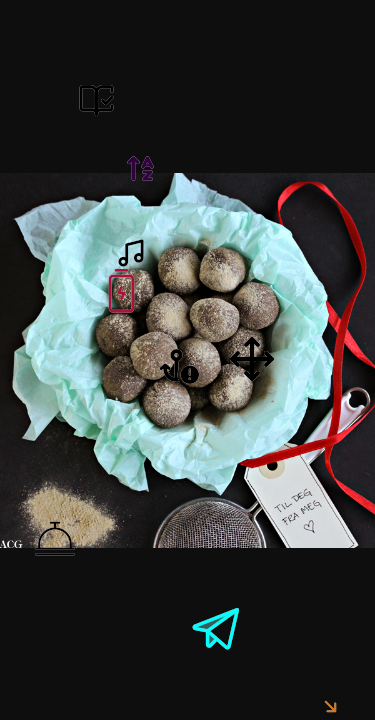 Image resolution: width=375 pixels, height=720 pixels. What do you see at coordinates (330, 706) in the screenshot?
I see `navigate to the next item diagonally` at bounding box center [330, 706].